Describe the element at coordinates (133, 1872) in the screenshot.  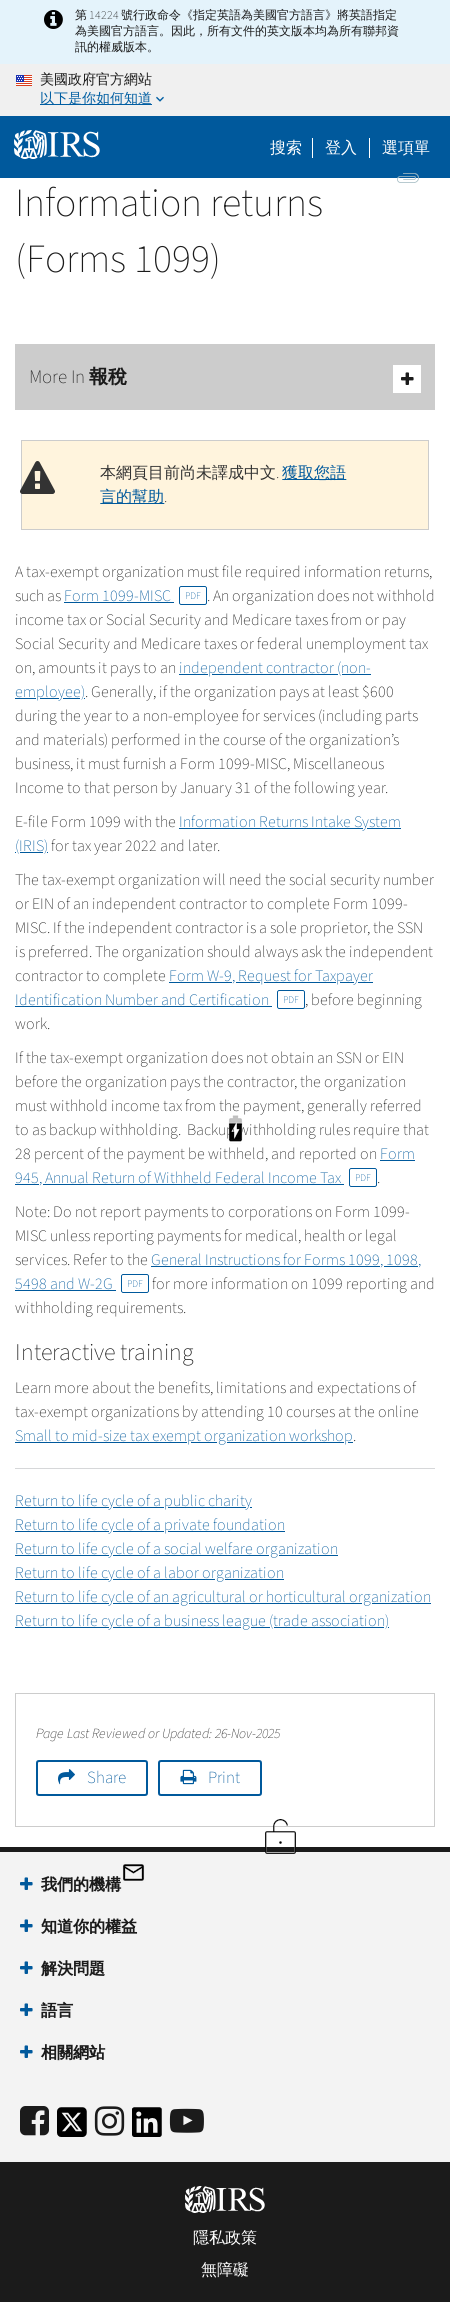
I see `open your inbox or email messages` at that location.